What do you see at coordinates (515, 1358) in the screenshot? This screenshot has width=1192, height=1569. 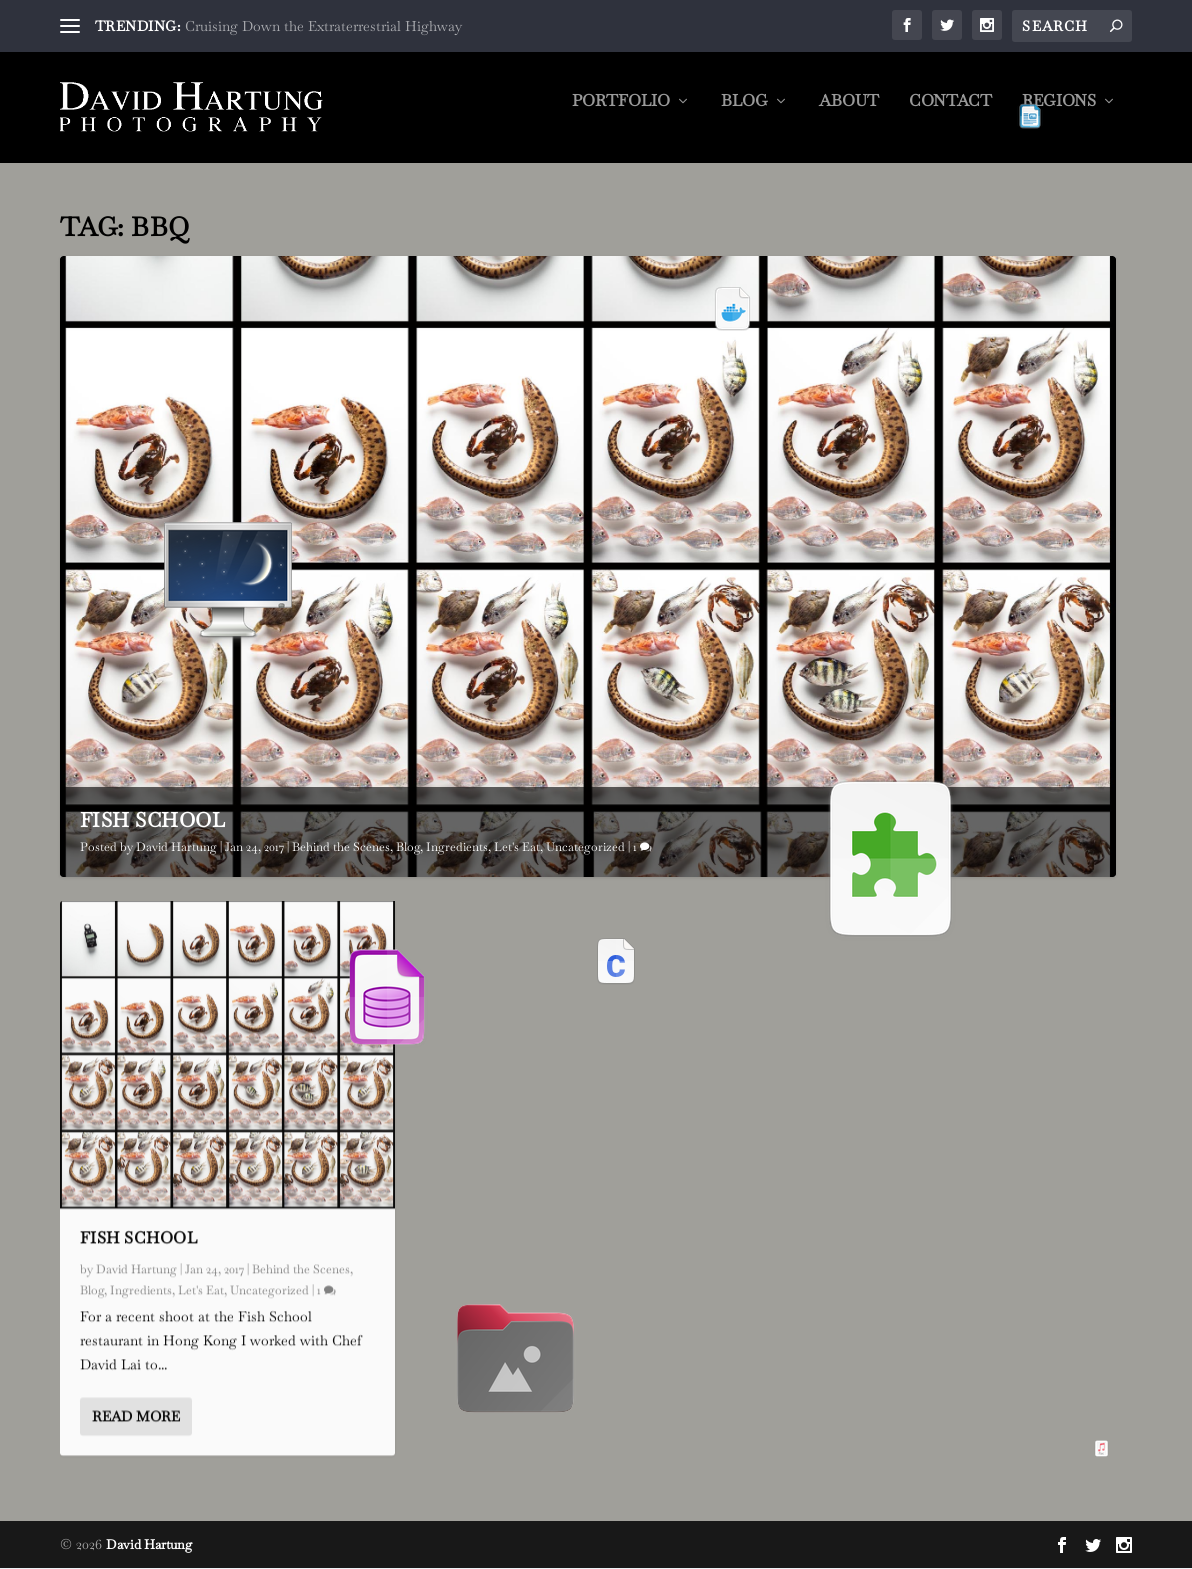 I see `open your pictures folder` at bounding box center [515, 1358].